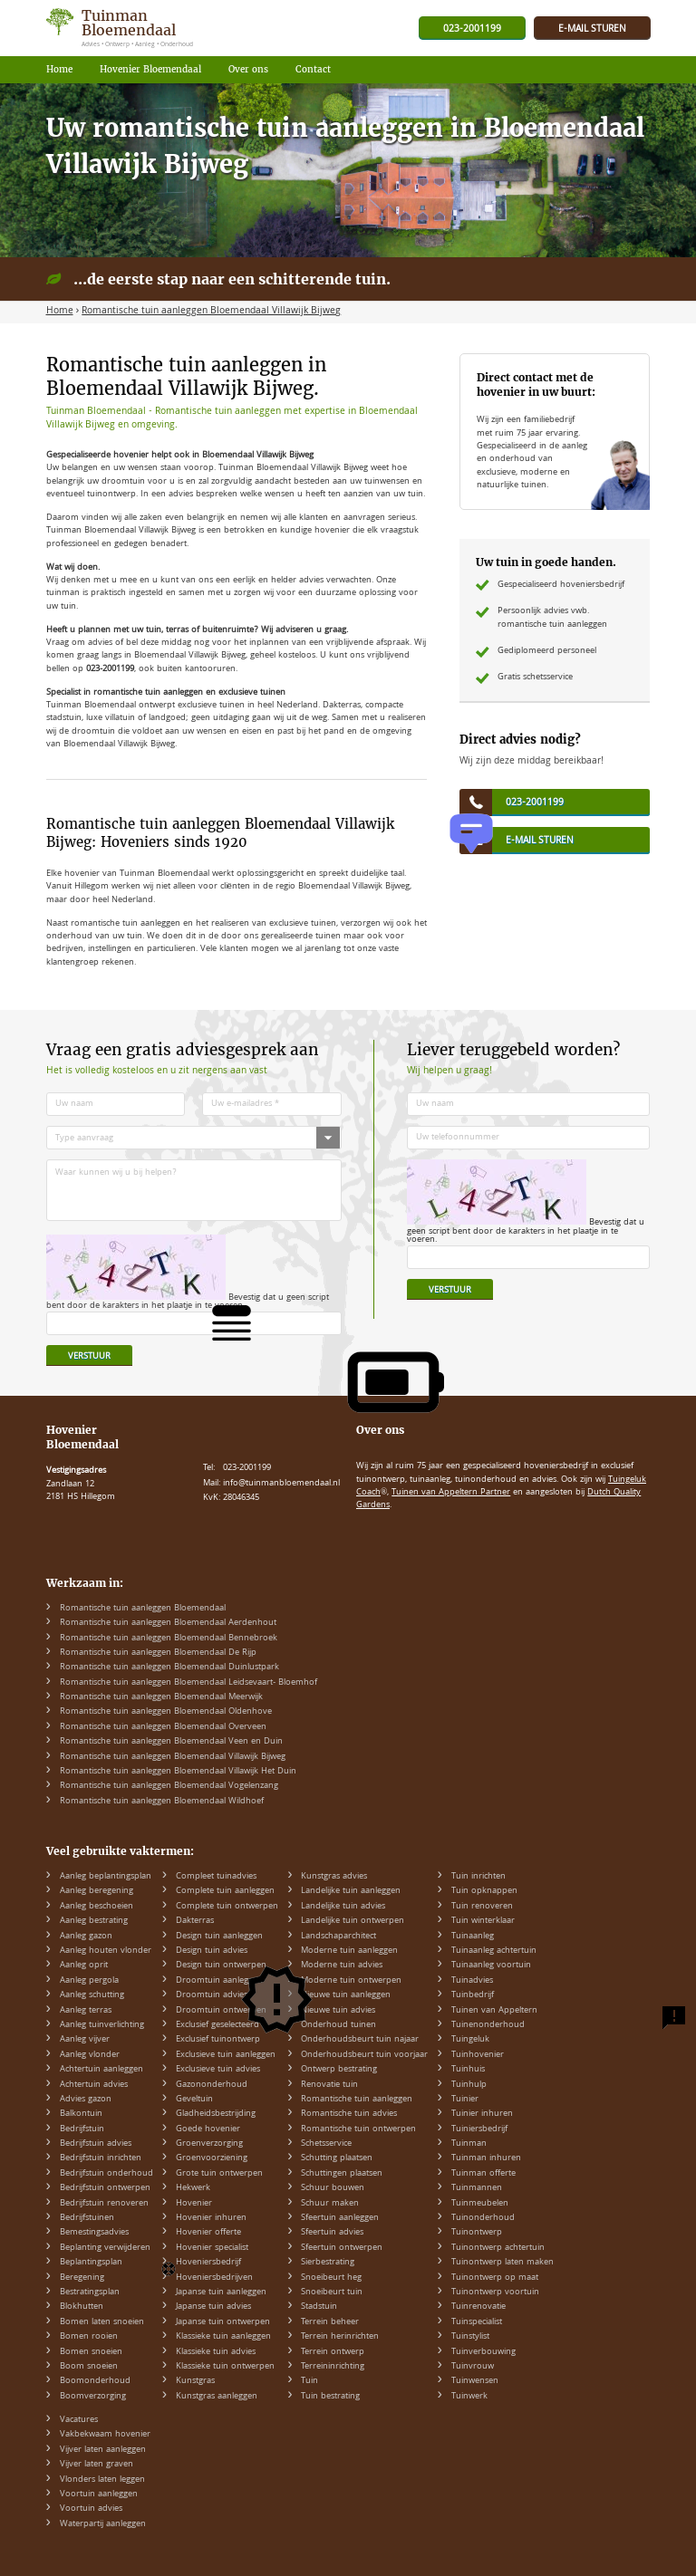 The height and width of the screenshot is (2576, 696). What do you see at coordinates (231, 1322) in the screenshot?
I see `view queue or playlist` at bounding box center [231, 1322].